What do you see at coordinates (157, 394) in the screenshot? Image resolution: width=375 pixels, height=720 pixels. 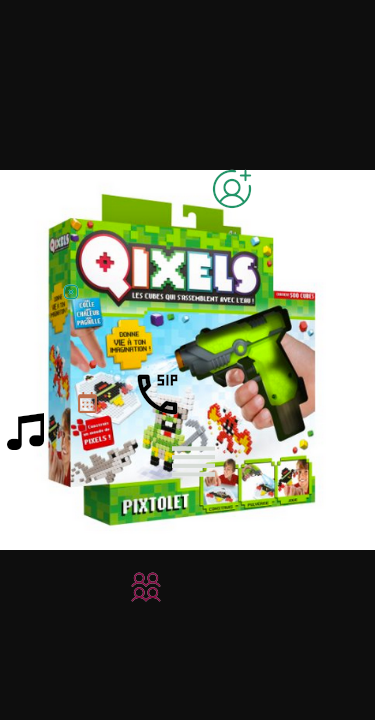 I see `make a SIP (internet-based) phone call` at bounding box center [157, 394].